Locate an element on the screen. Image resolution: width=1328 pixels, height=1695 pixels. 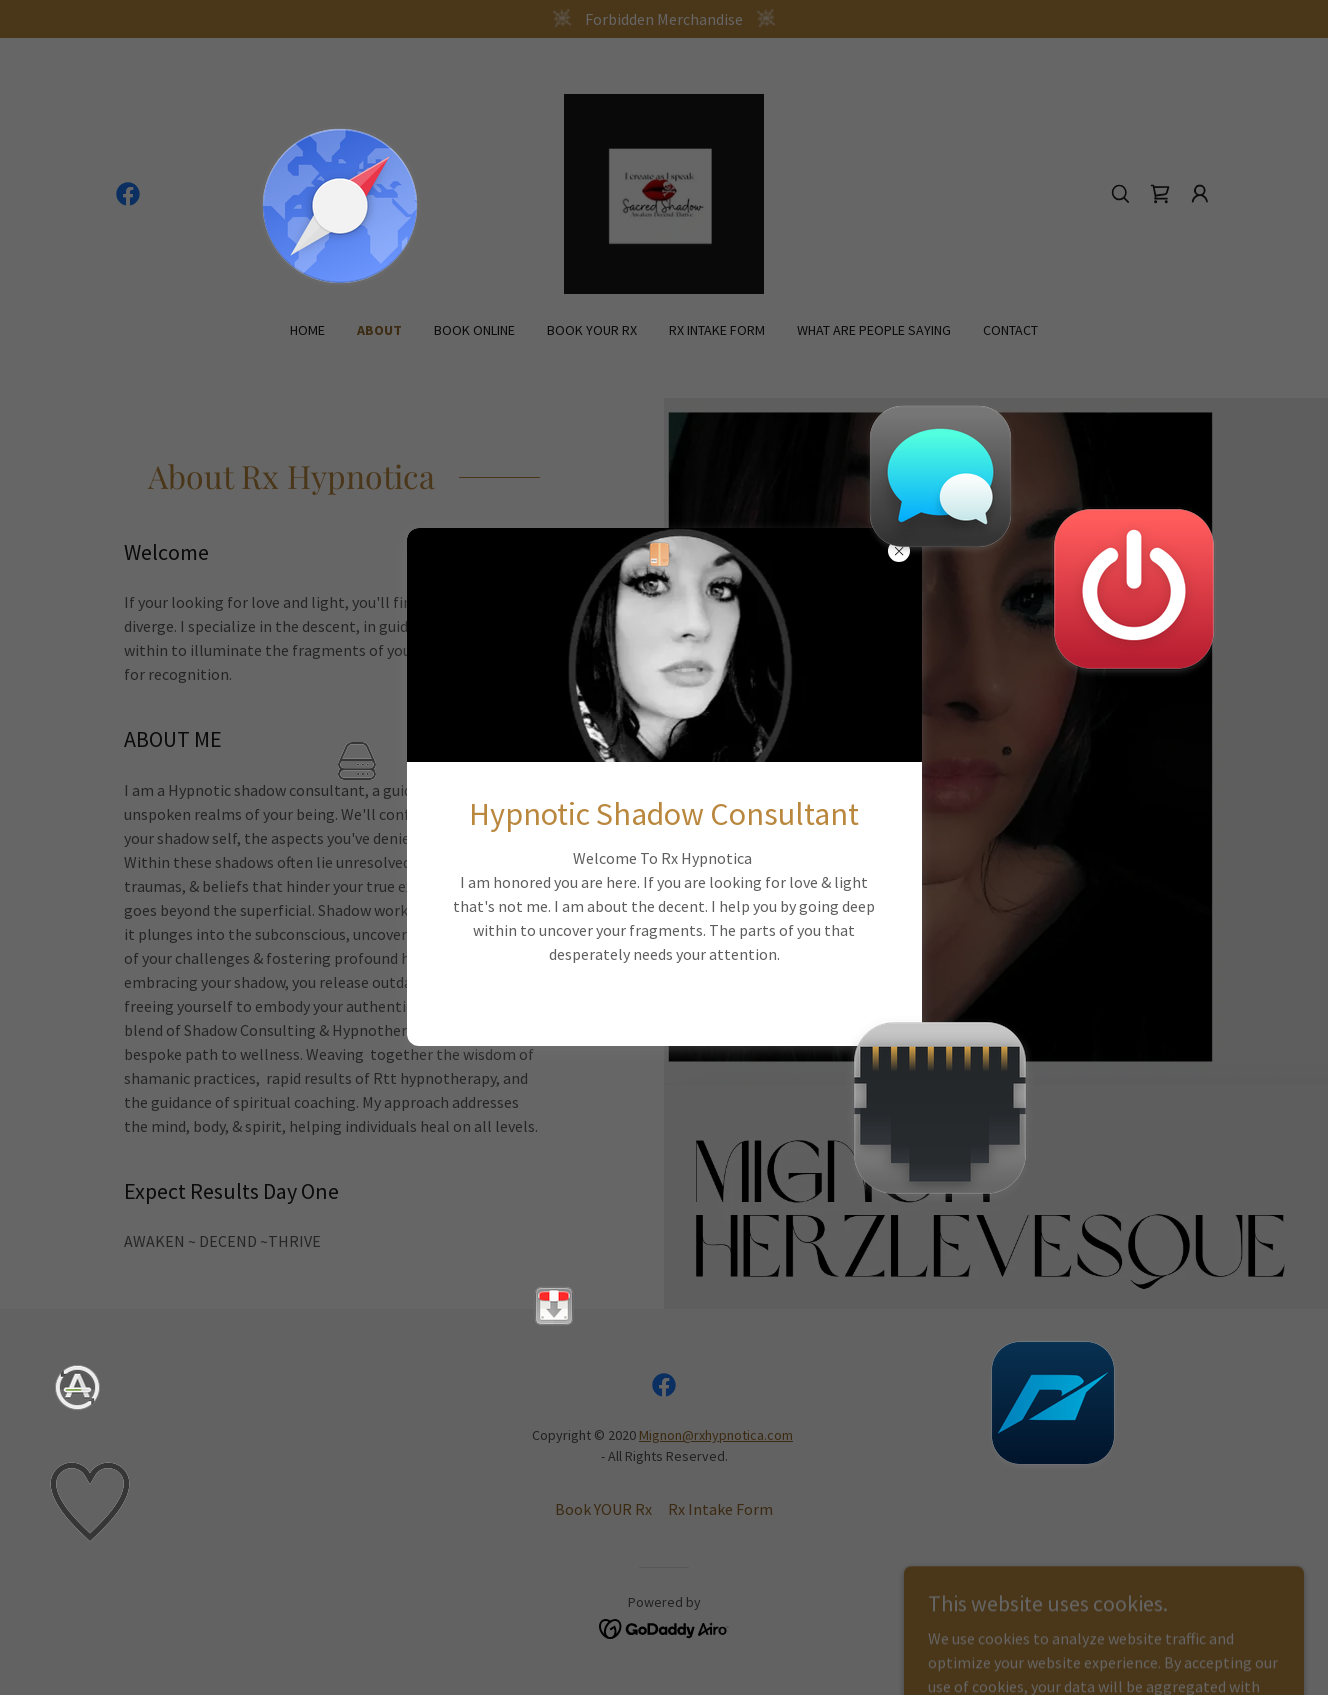
shut down or power off the device is located at coordinates (1134, 589).